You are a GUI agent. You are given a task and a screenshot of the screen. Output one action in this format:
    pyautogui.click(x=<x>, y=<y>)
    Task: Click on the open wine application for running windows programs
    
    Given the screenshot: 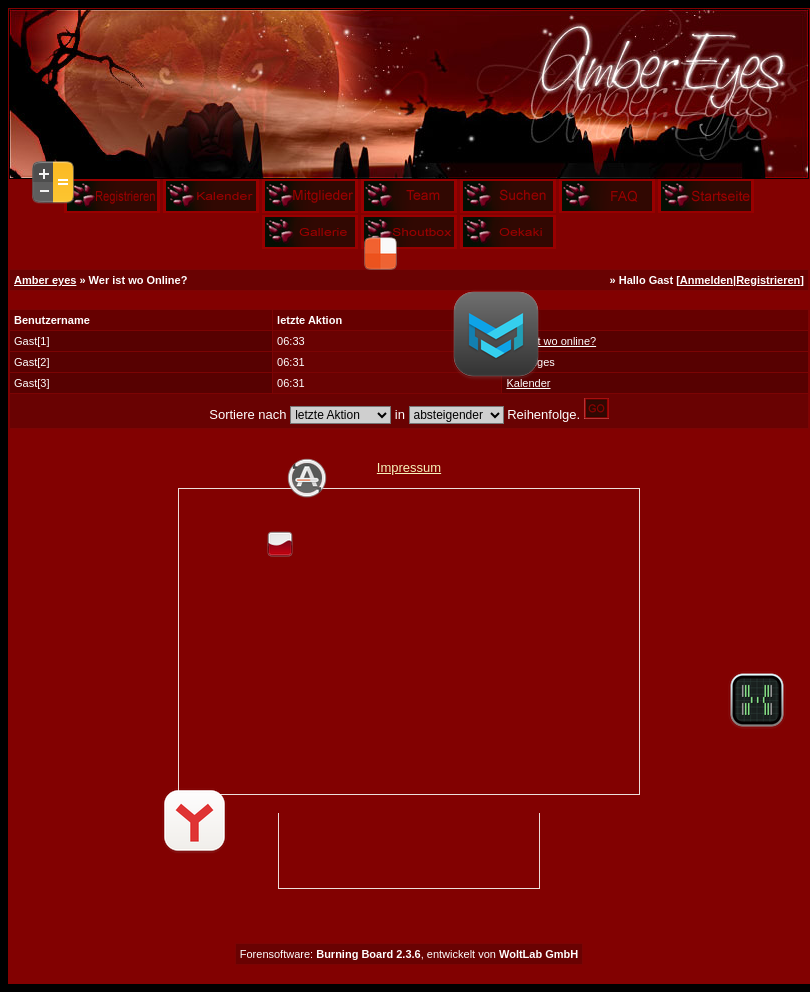 What is the action you would take?
    pyautogui.click(x=280, y=544)
    